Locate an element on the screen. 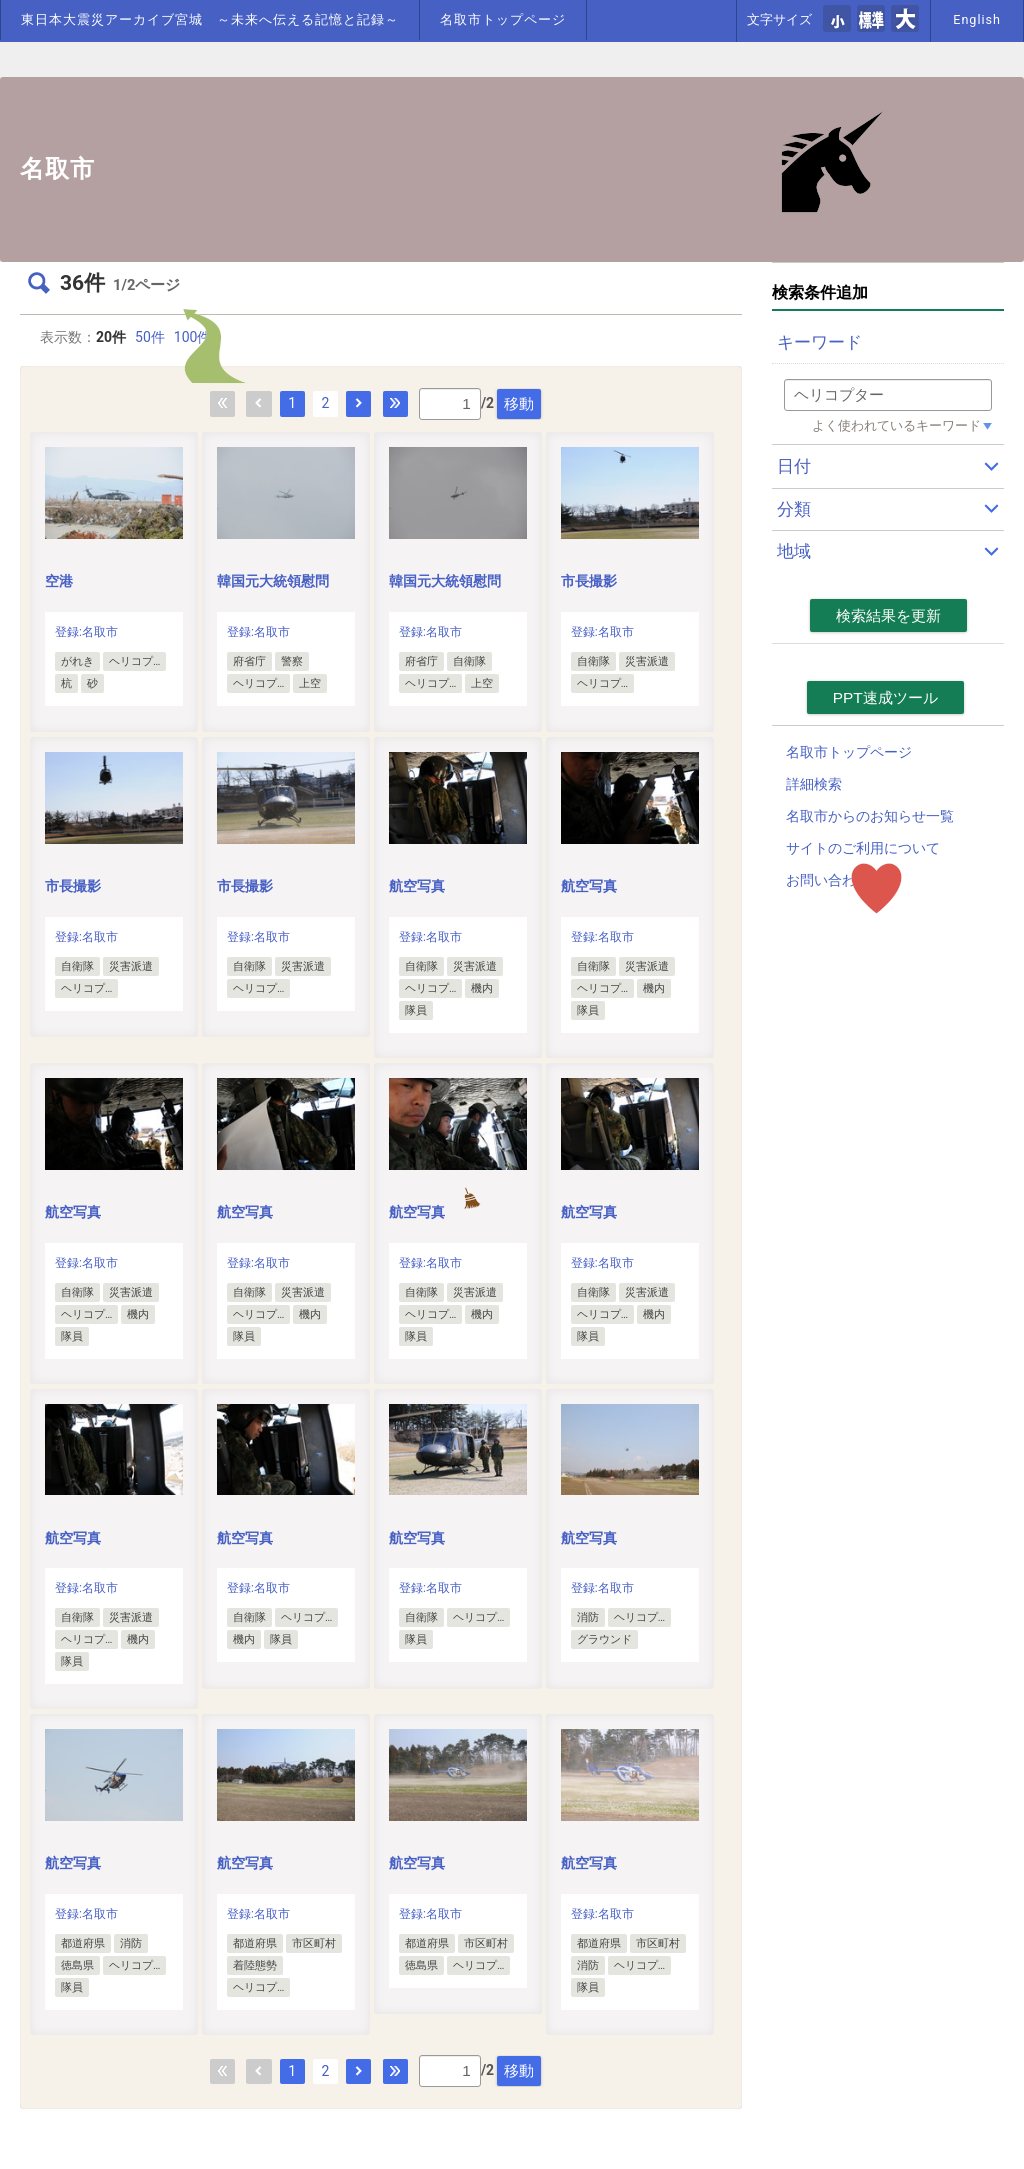  dodge or evade action in gameplay is located at coordinates (212, 346).